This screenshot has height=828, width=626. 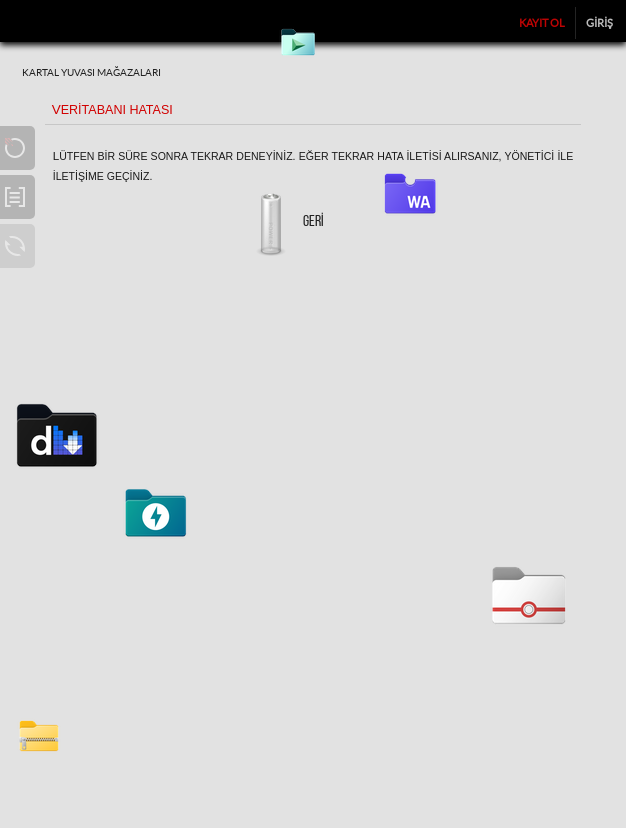 I want to click on folder containing webassembly project files, so click(x=410, y=195).